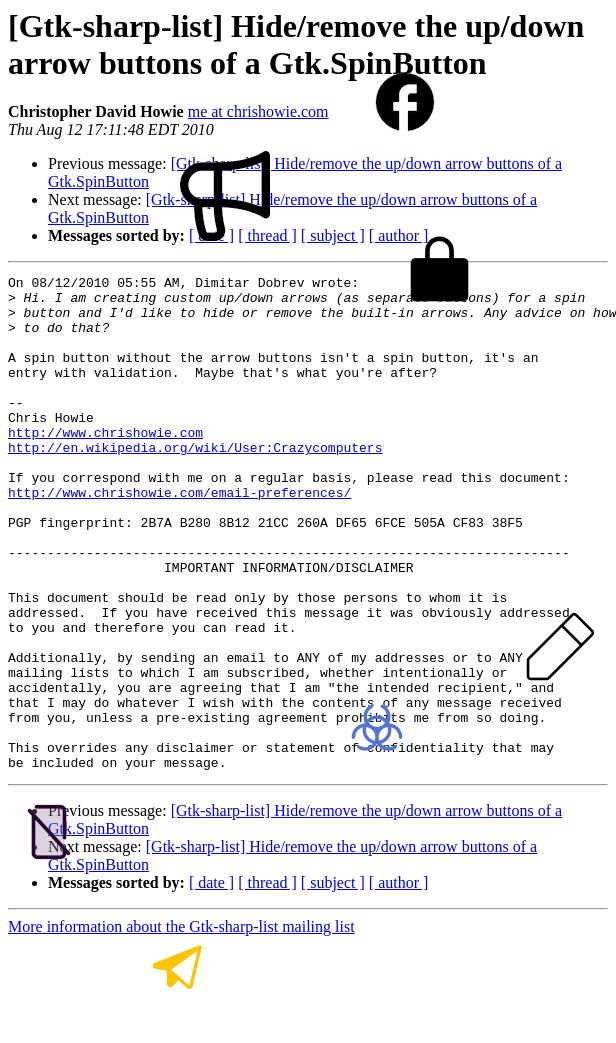  Describe the element at coordinates (49, 832) in the screenshot. I see `mobile device is unavailable or disabled` at that location.